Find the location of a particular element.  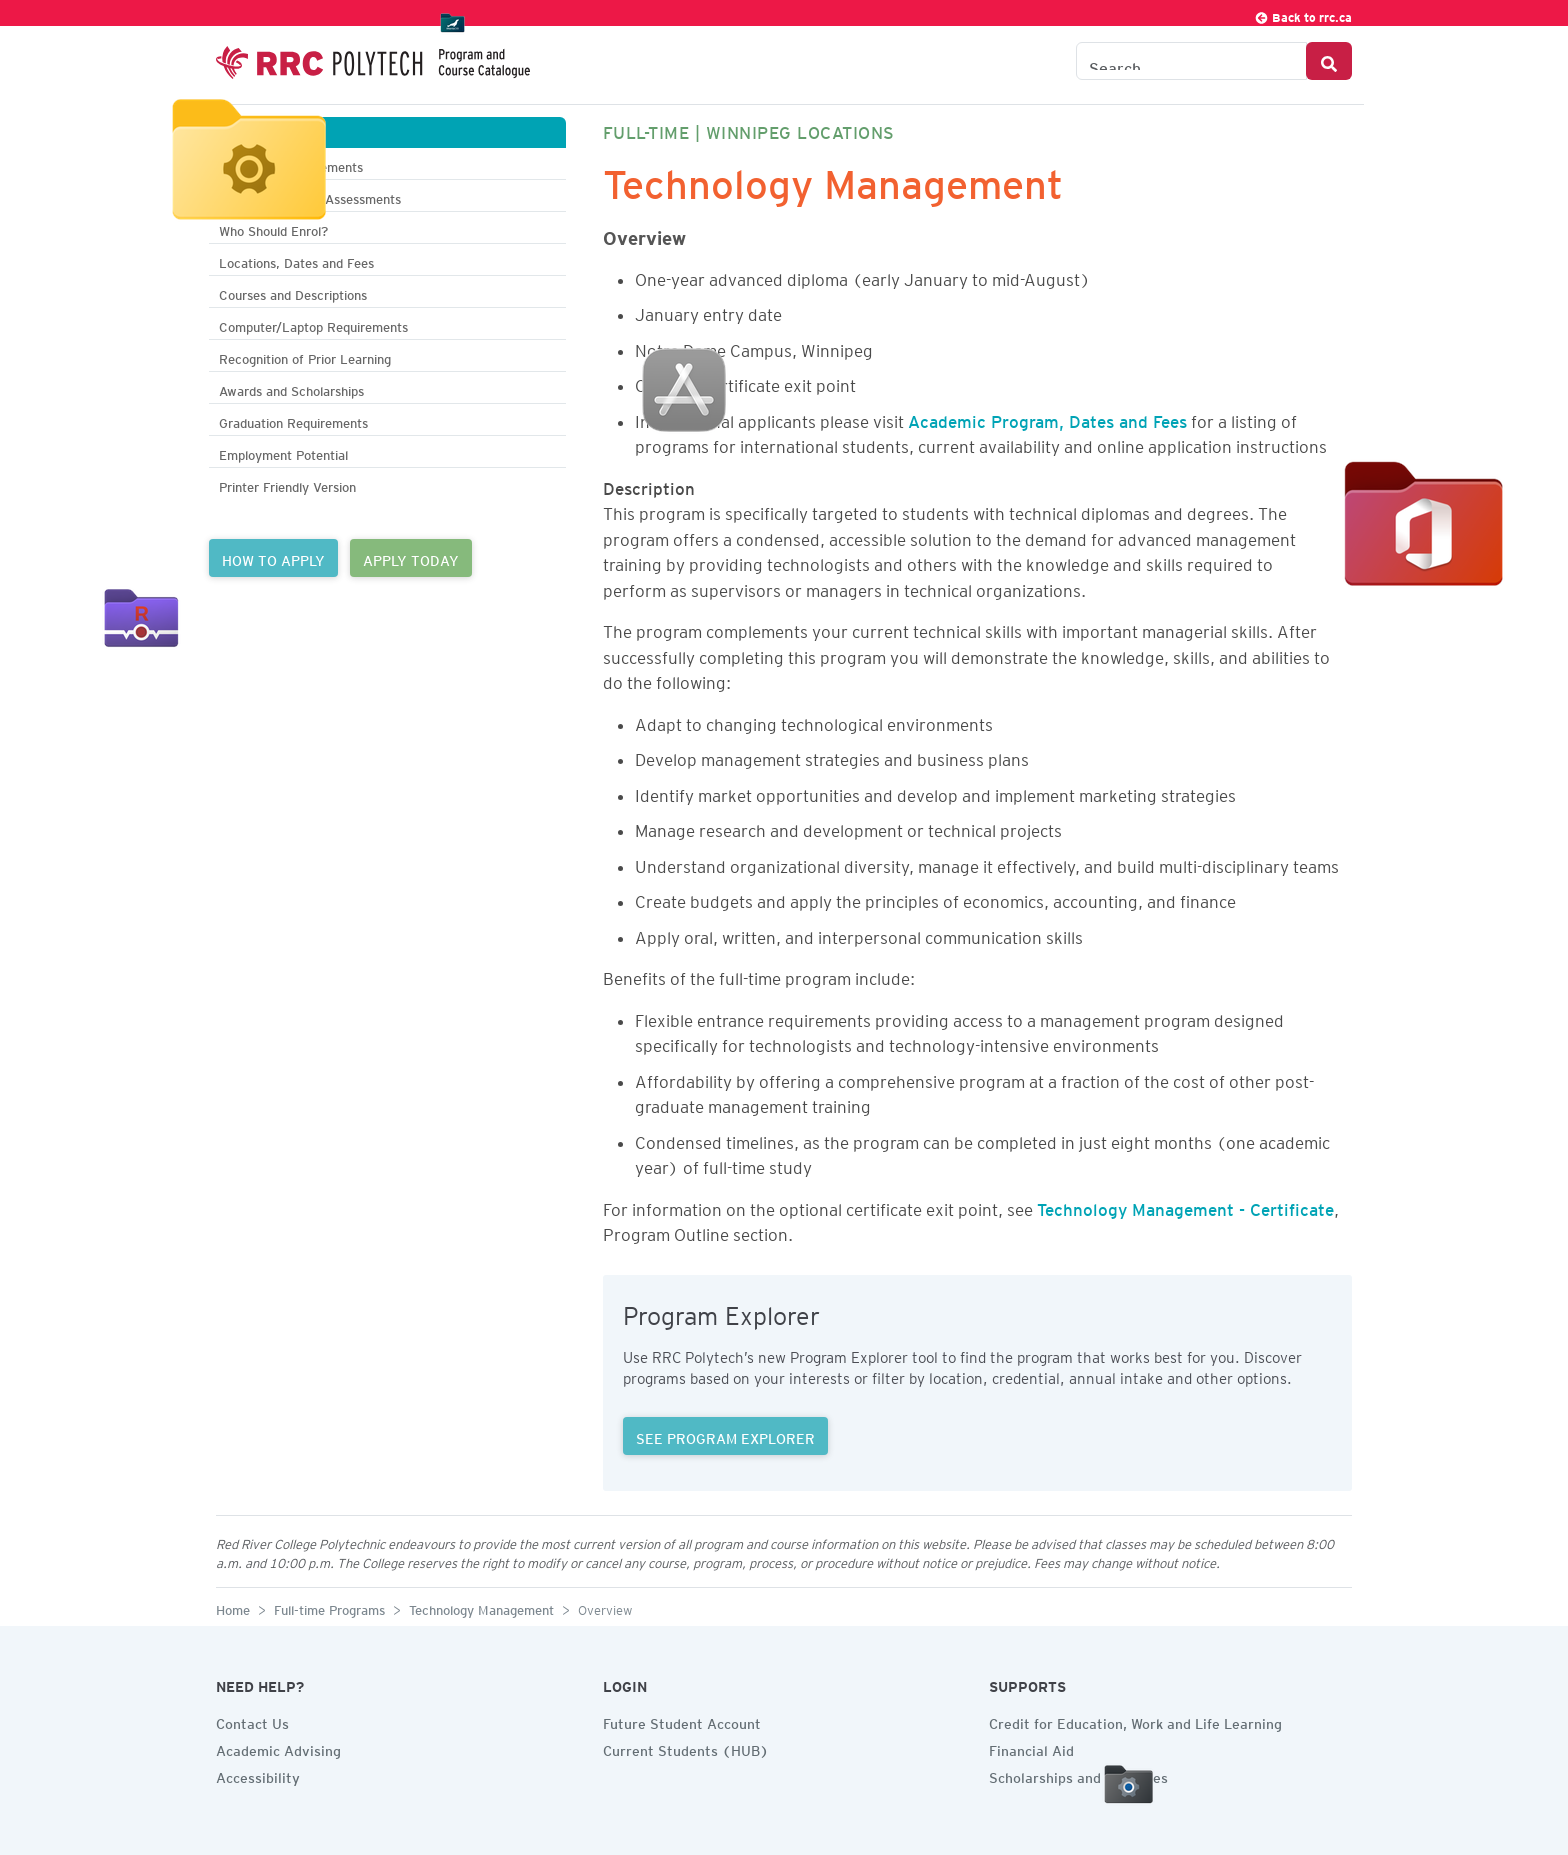

open MariaDB database files folder is located at coordinates (452, 23).